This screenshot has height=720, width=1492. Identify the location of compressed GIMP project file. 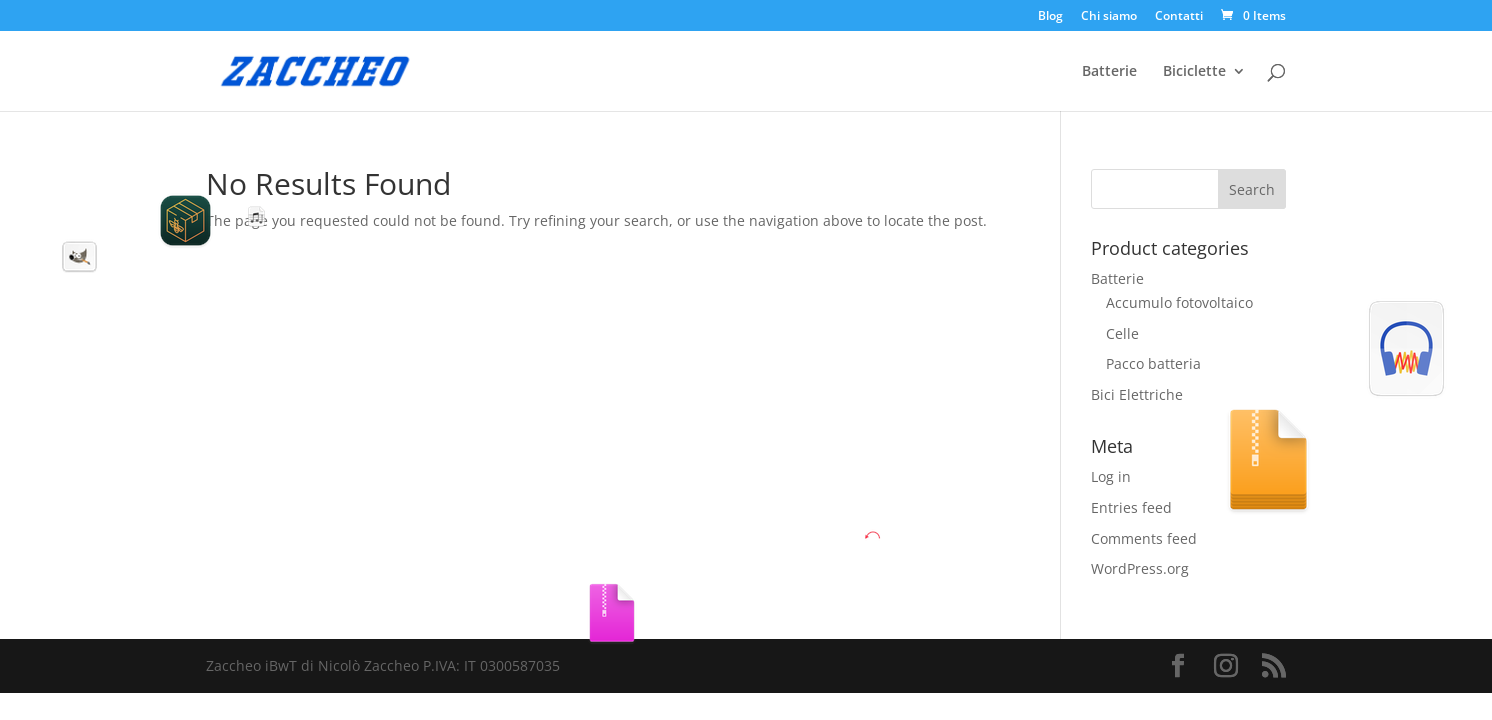
(79, 255).